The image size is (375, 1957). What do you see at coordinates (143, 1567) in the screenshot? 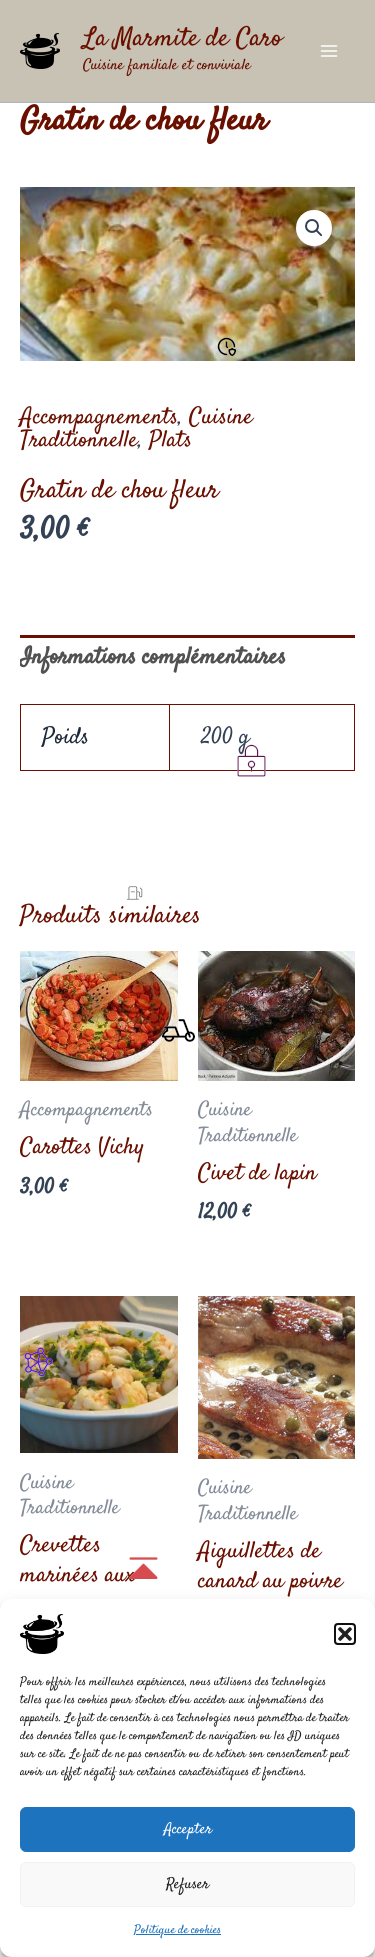
I see `collapse to top or minimize panel` at bounding box center [143, 1567].